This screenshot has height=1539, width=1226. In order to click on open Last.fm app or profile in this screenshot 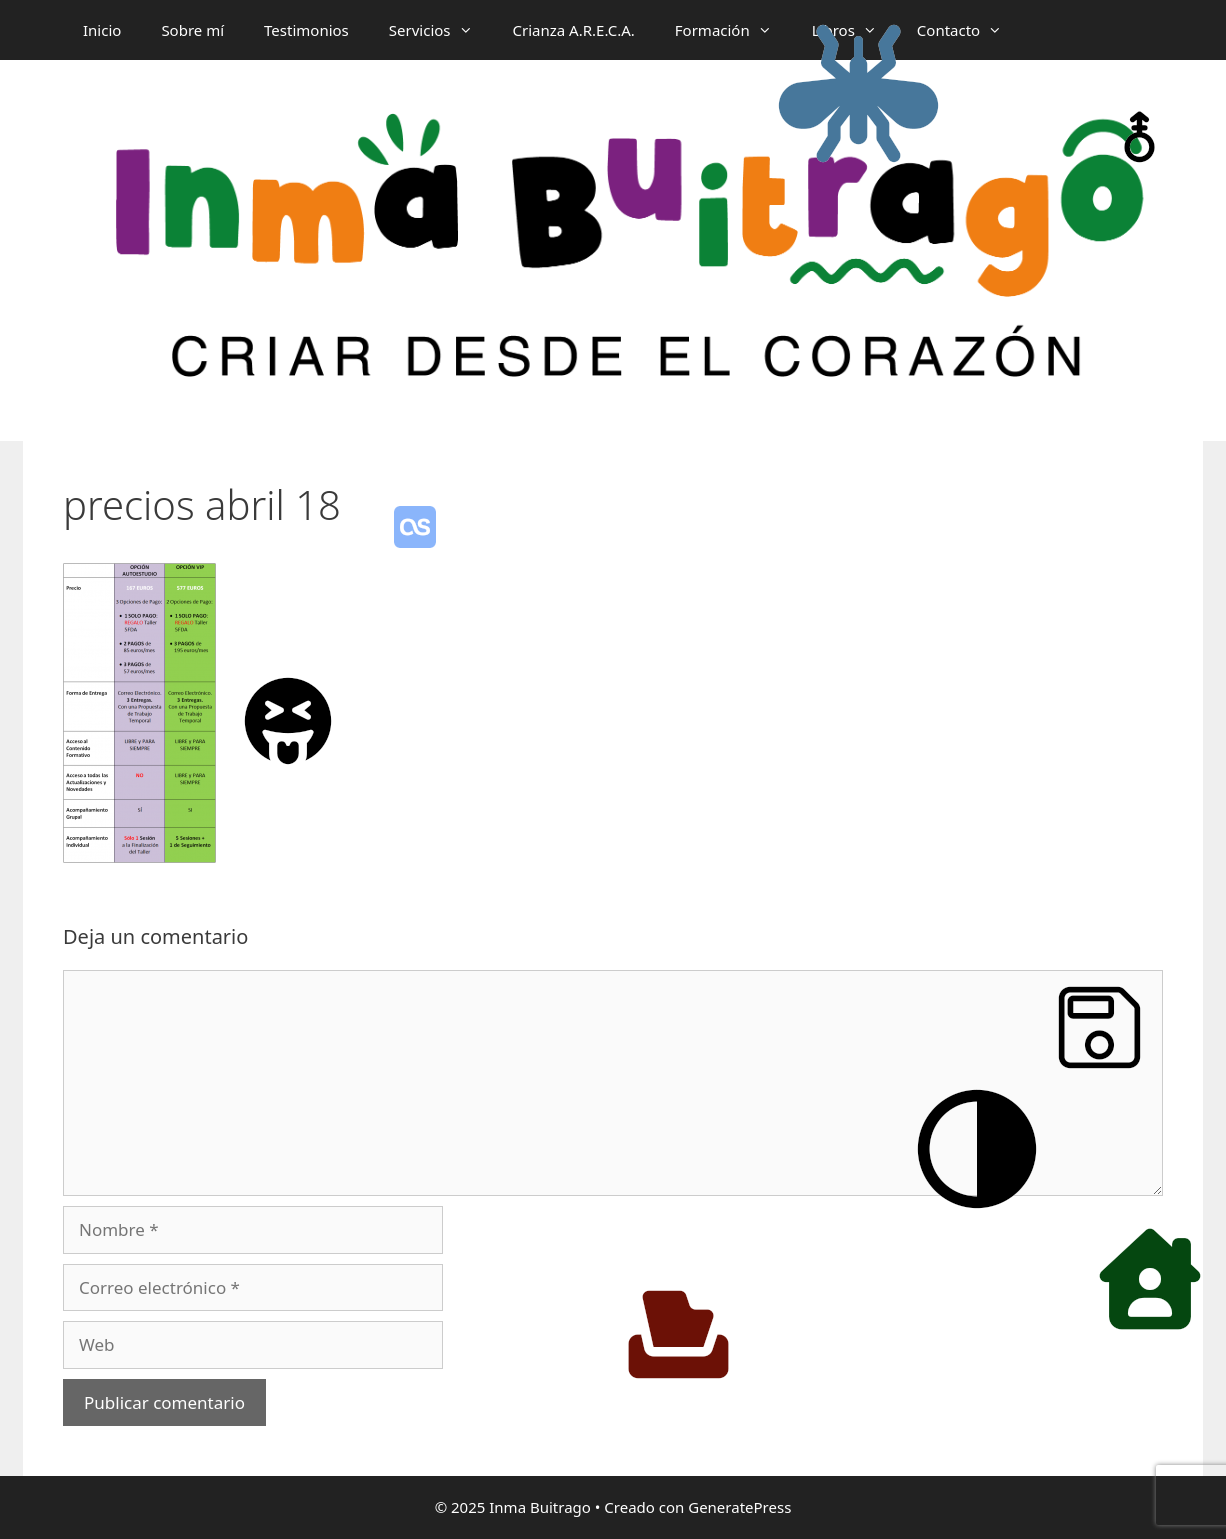, I will do `click(415, 527)`.